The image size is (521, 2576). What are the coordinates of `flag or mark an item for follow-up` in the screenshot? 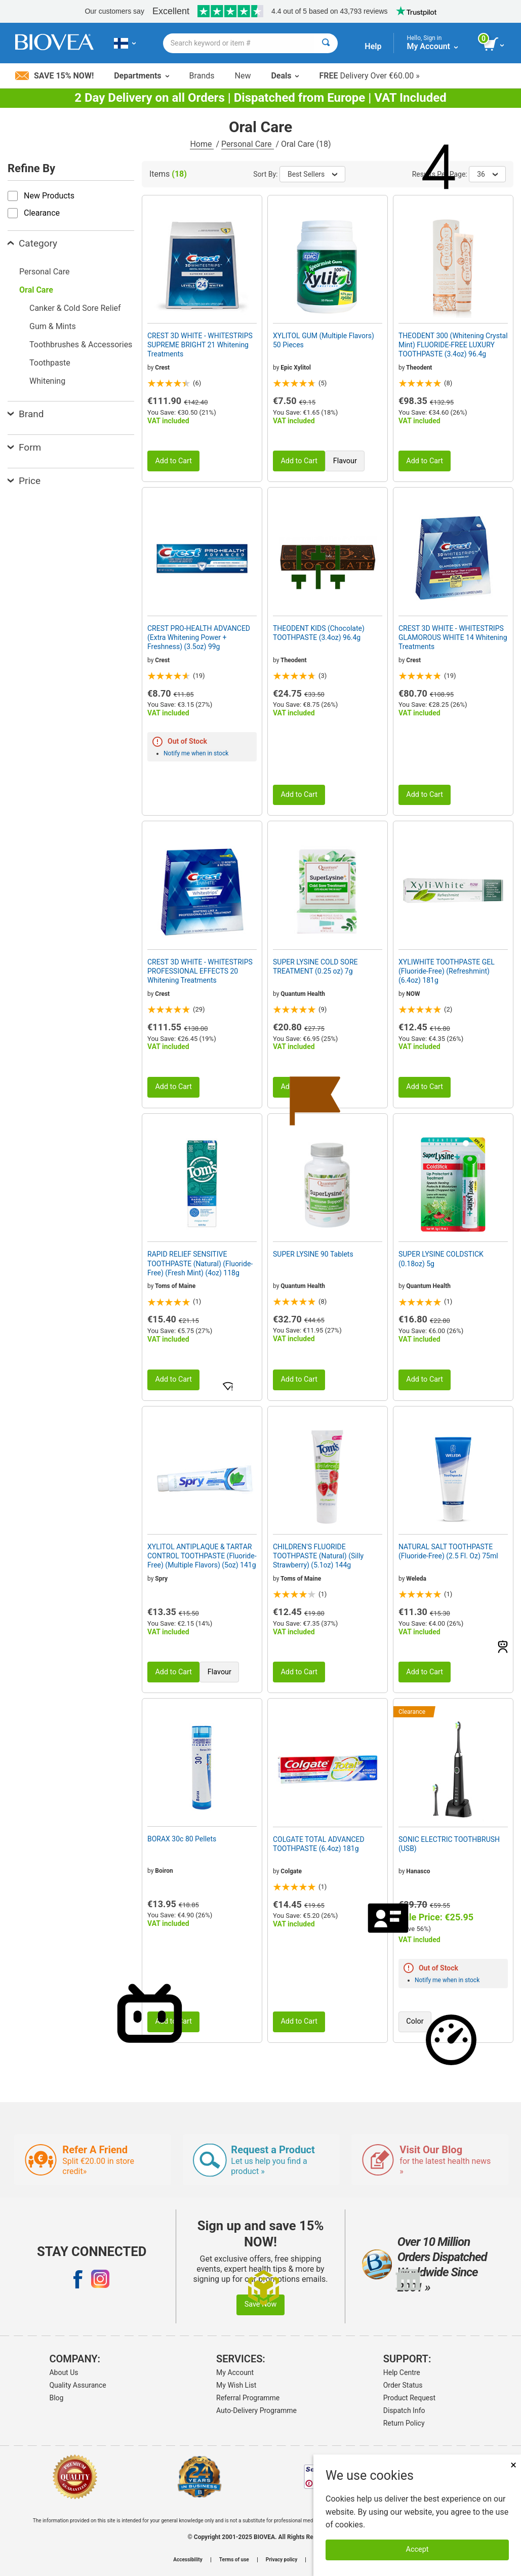 It's located at (315, 1100).